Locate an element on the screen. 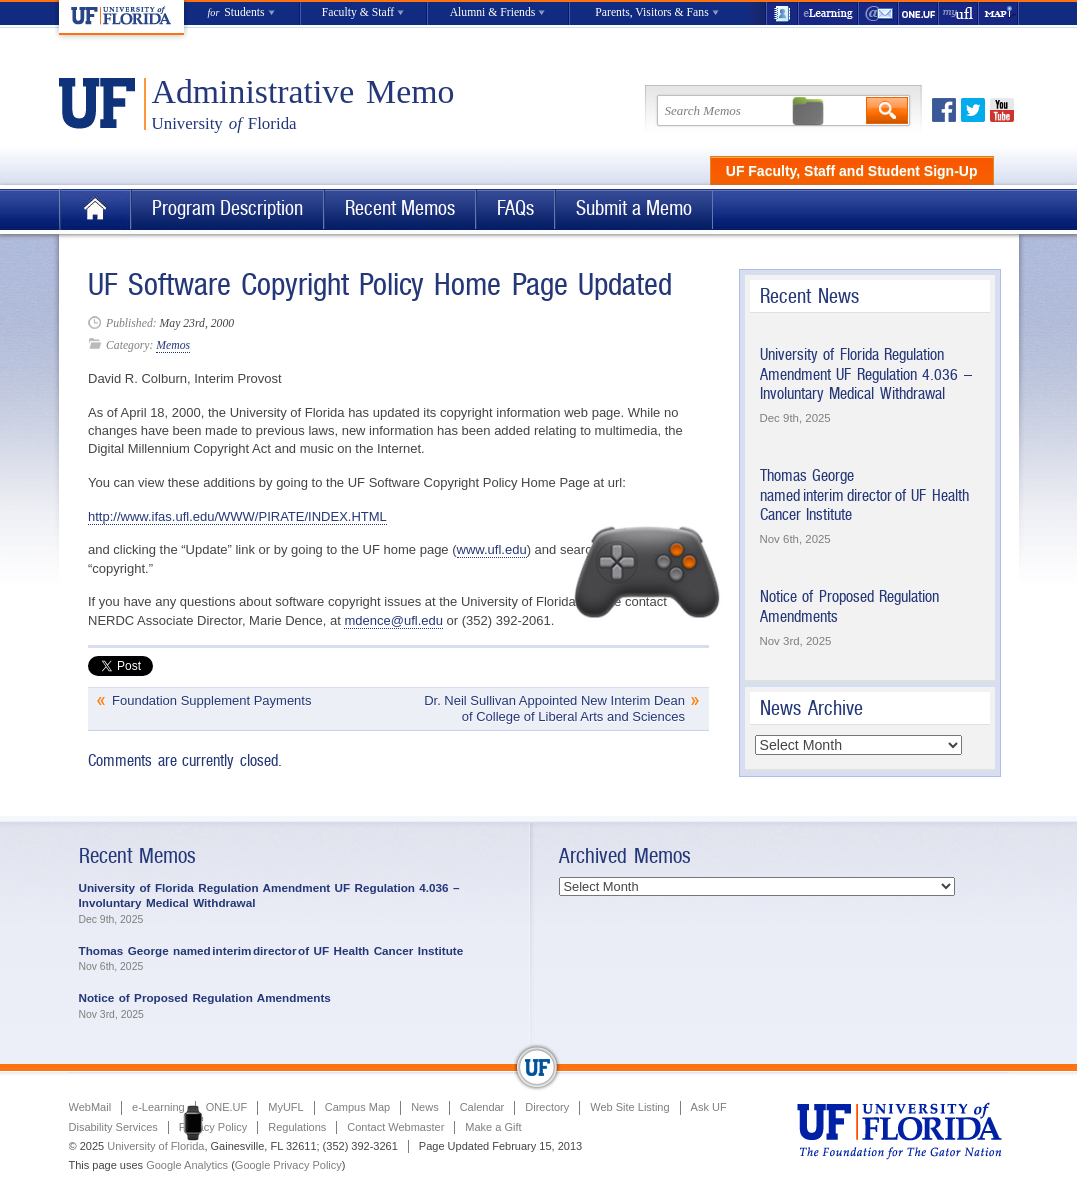  configure game controller settings is located at coordinates (647, 572).